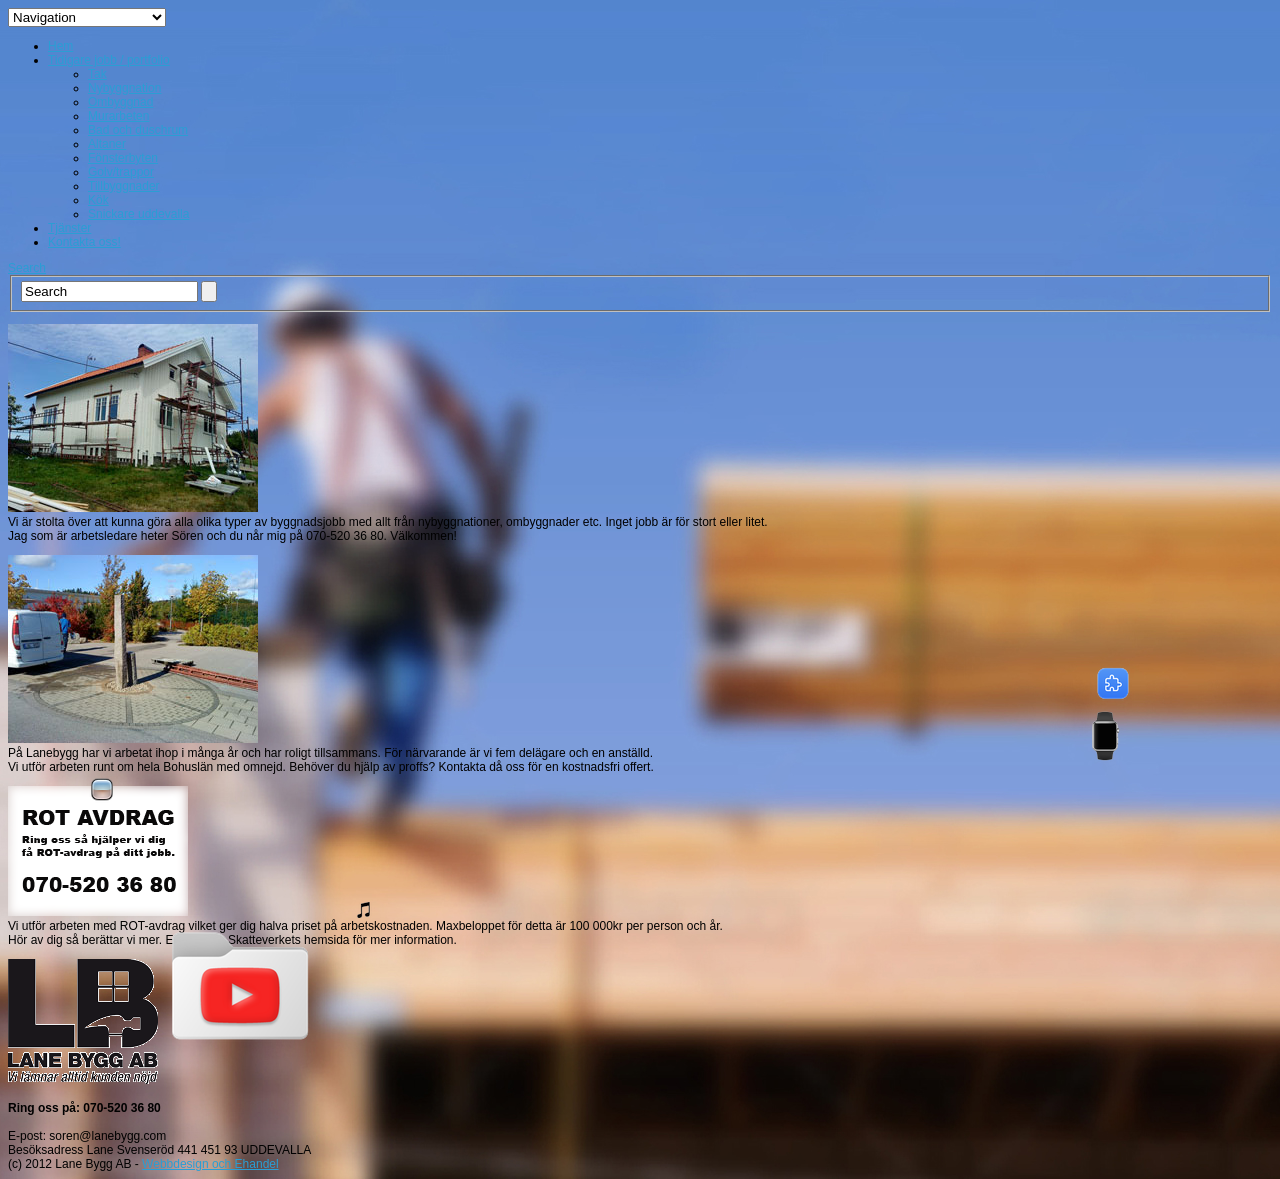 Image resolution: width=1280 pixels, height=1179 pixels. Describe the element at coordinates (1105, 736) in the screenshot. I see `apple watch device icon` at that location.